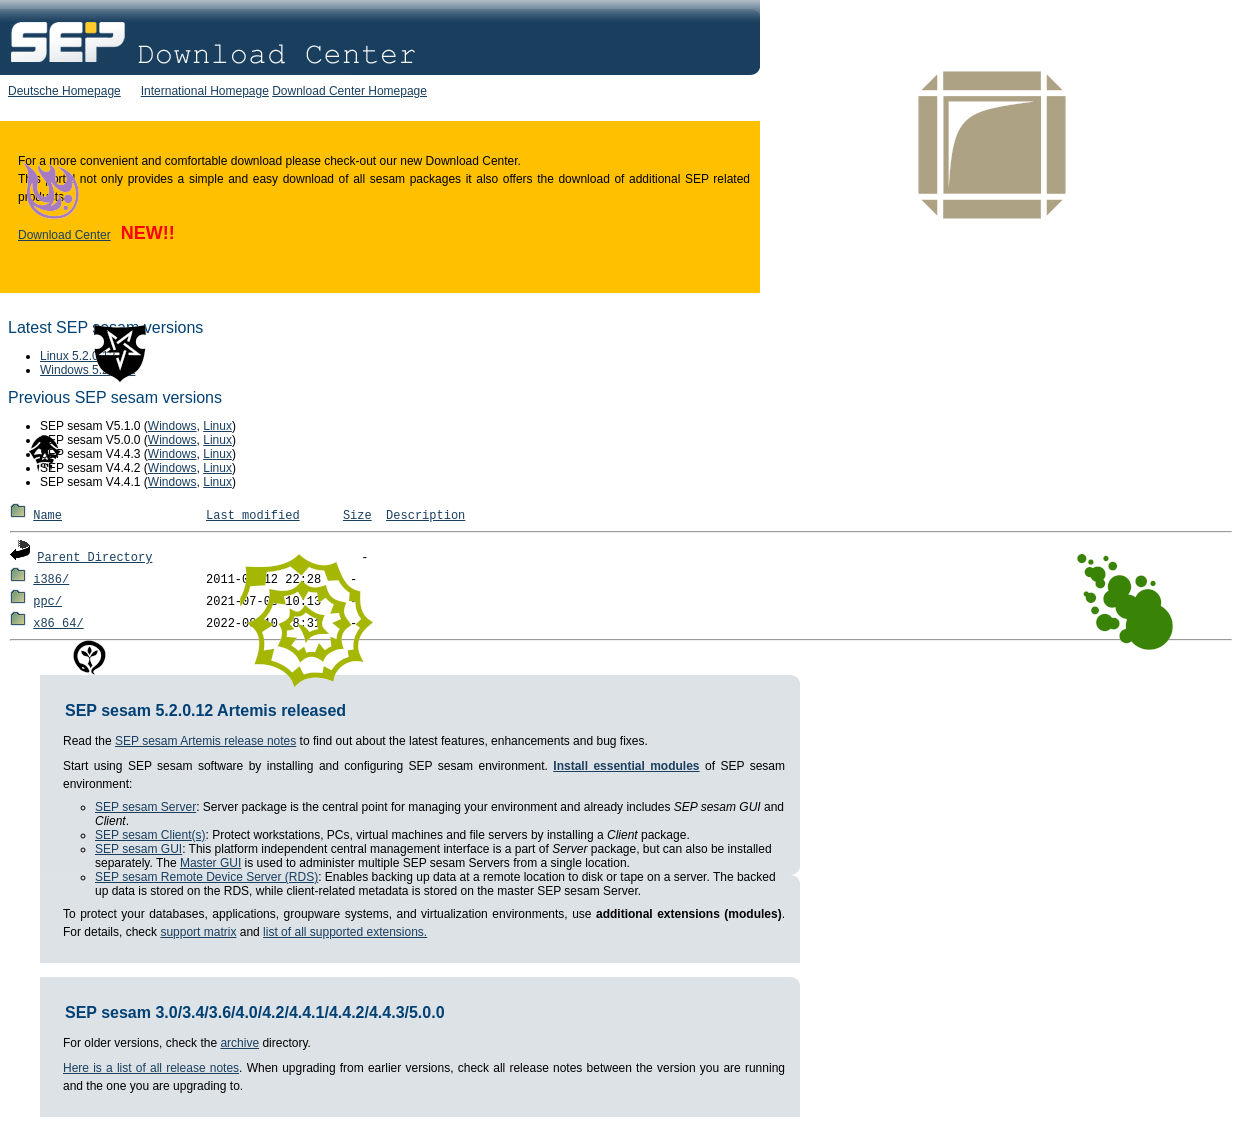 This screenshot has width=1234, height=1143. Describe the element at coordinates (119, 354) in the screenshot. I see `activate magical defense or shield ability` at that location.